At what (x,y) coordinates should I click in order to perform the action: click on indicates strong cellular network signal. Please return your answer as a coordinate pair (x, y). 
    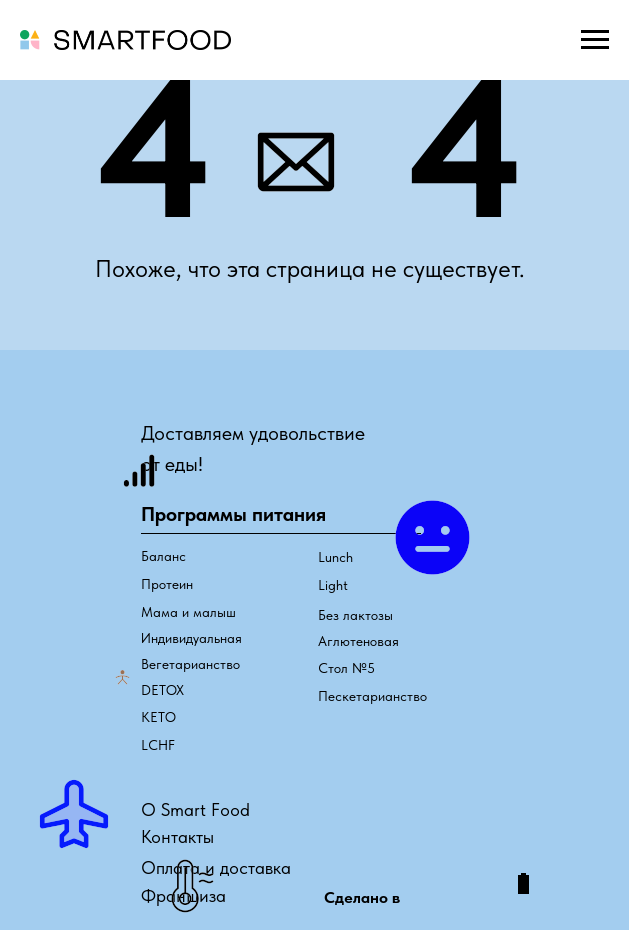
    Looking at the image, I should click on (145, 469).